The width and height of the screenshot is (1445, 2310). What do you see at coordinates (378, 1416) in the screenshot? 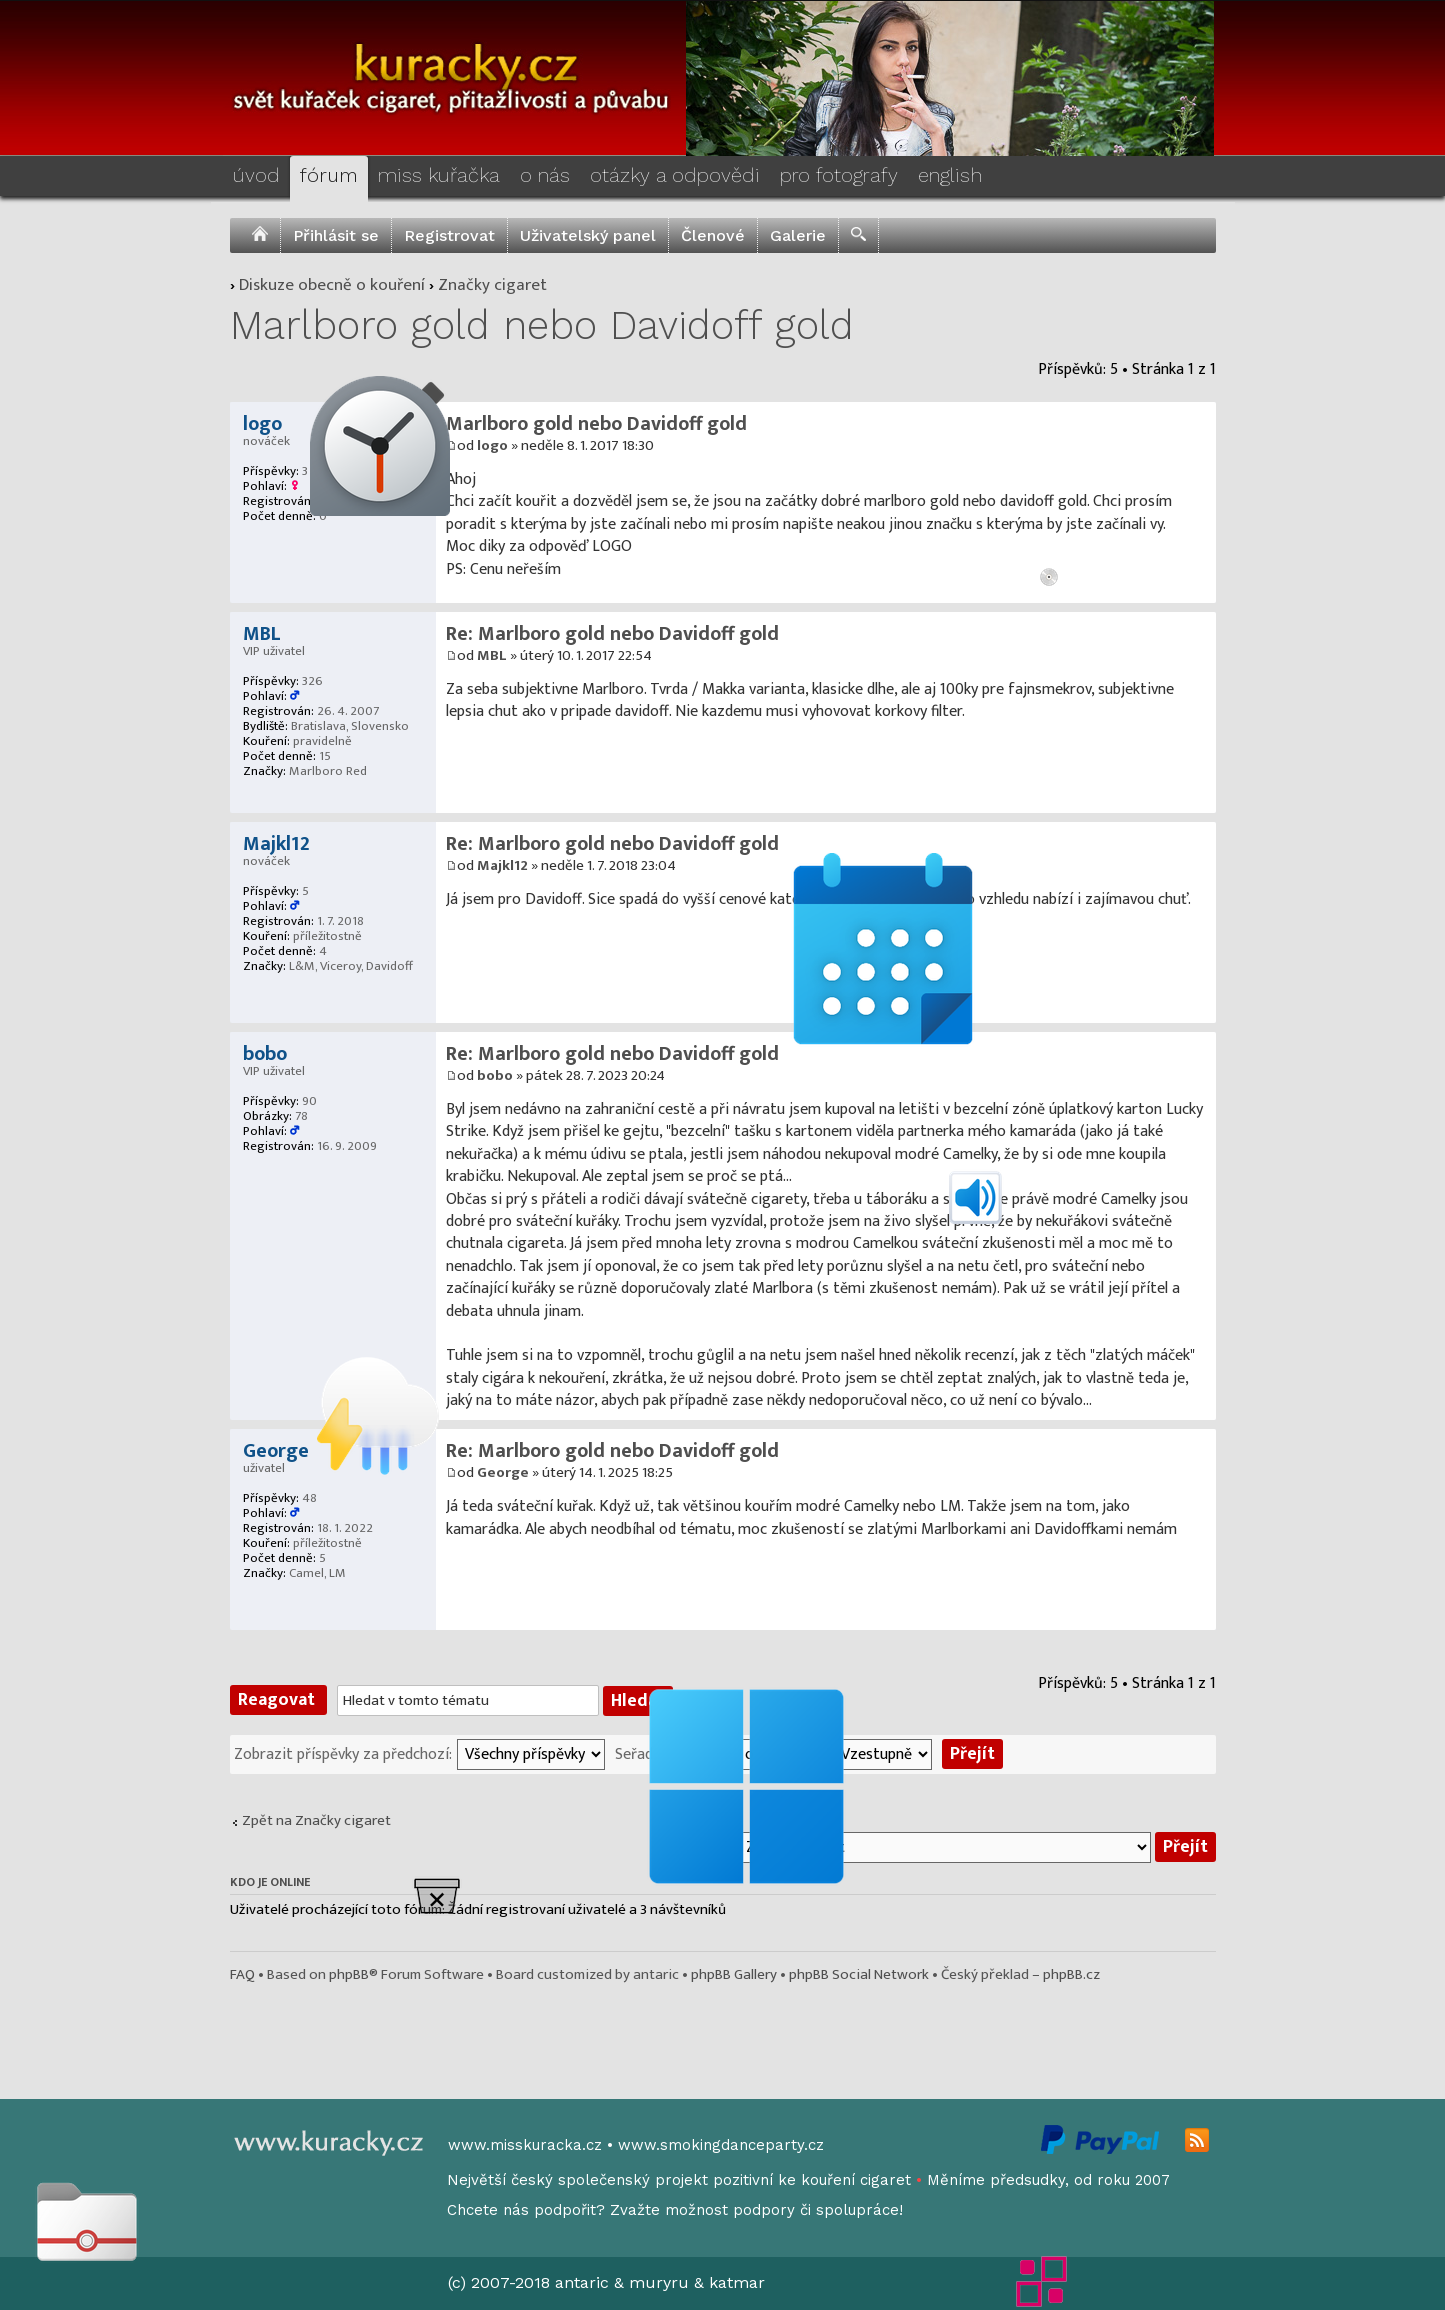
I see `indicates stormy weather conditions` at bounding box center [378, 1416].